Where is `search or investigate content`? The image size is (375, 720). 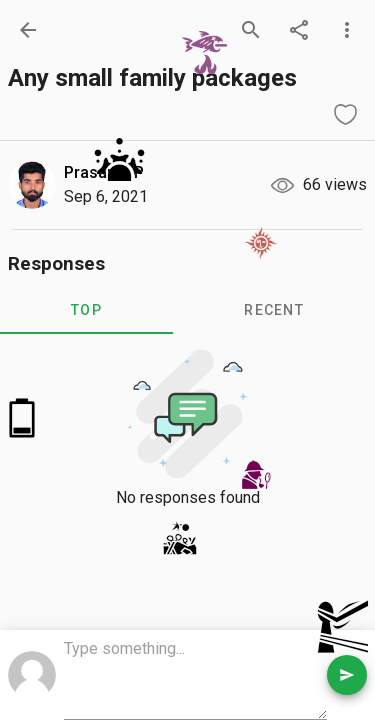 search or investigate content is located at coordinates (256, 474).